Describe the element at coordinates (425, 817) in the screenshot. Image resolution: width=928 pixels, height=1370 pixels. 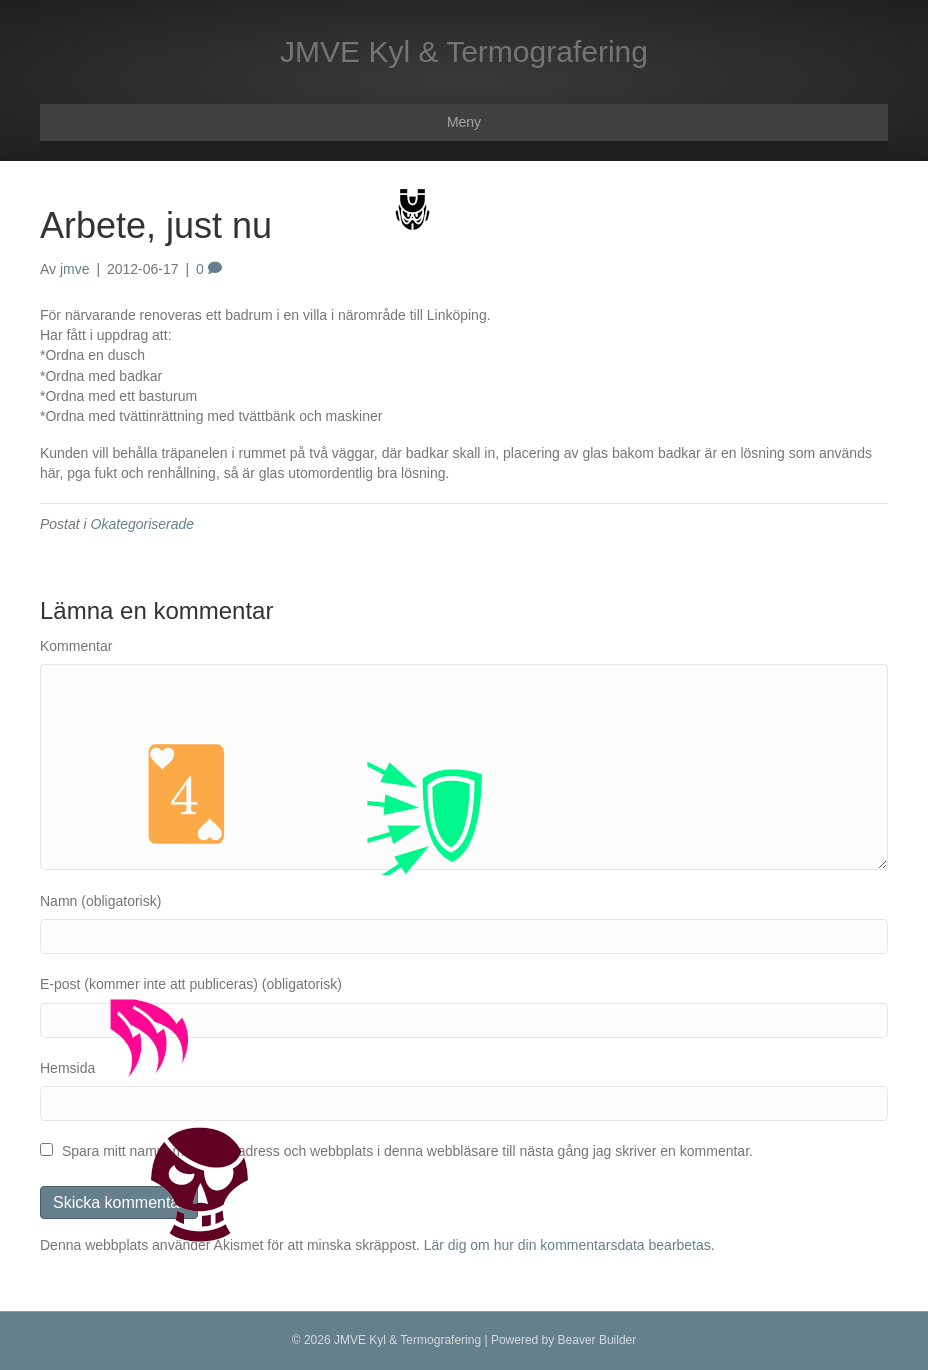
I see `indicates active protection or defense mode` at that location.